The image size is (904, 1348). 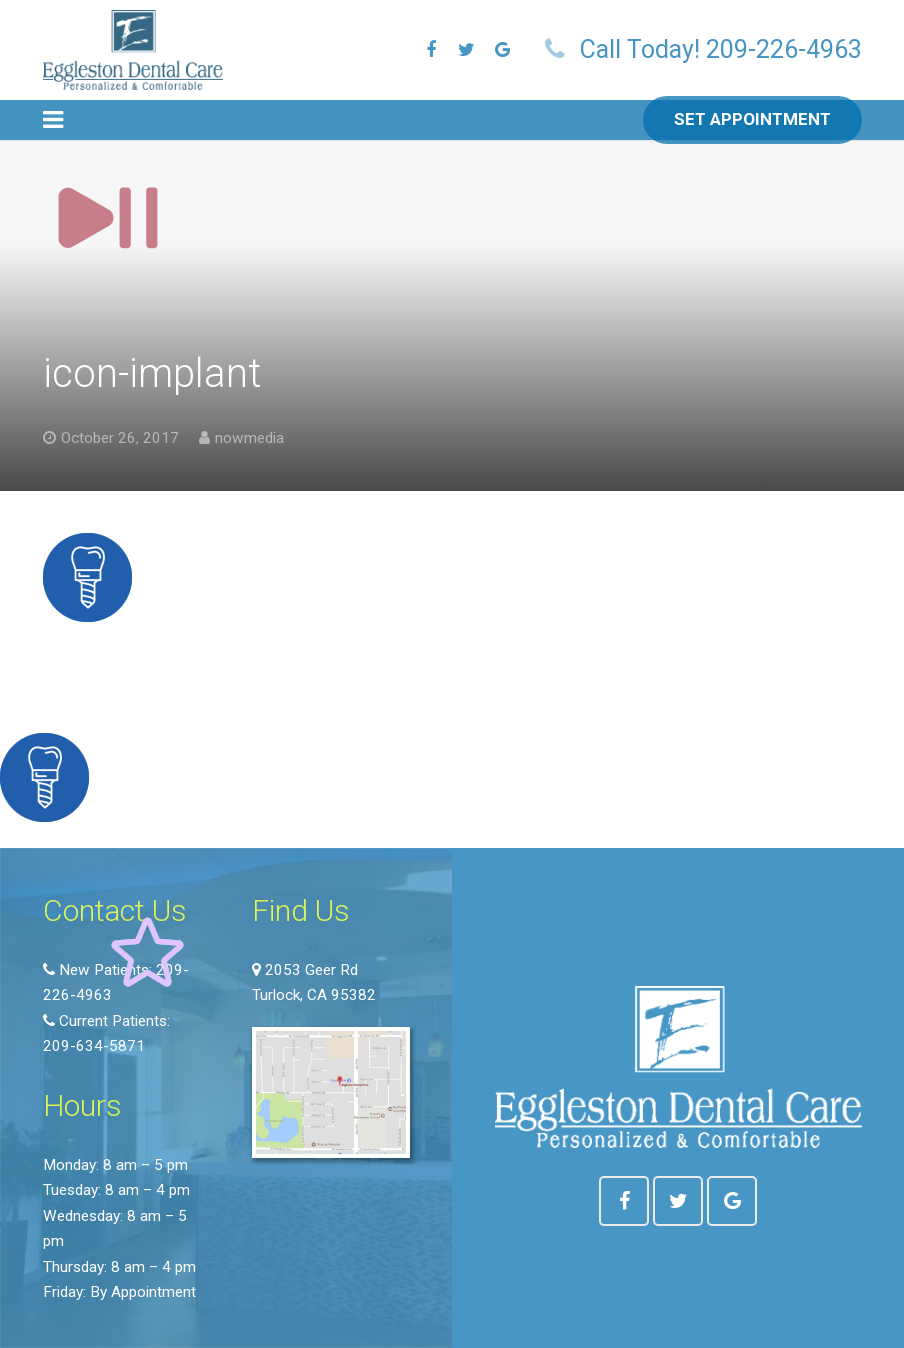 I want to click on toggle between play and pause for media playback, so click(x=108, y=214).